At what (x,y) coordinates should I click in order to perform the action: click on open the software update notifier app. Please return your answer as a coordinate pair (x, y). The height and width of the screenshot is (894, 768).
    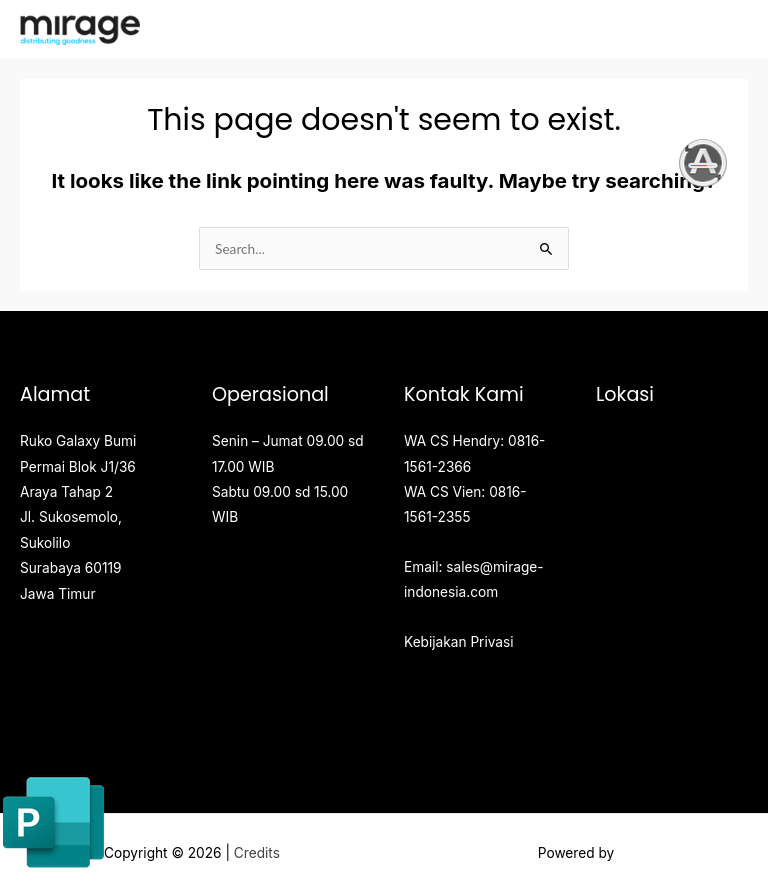
    Looking at the image, I should click on (703, 163).